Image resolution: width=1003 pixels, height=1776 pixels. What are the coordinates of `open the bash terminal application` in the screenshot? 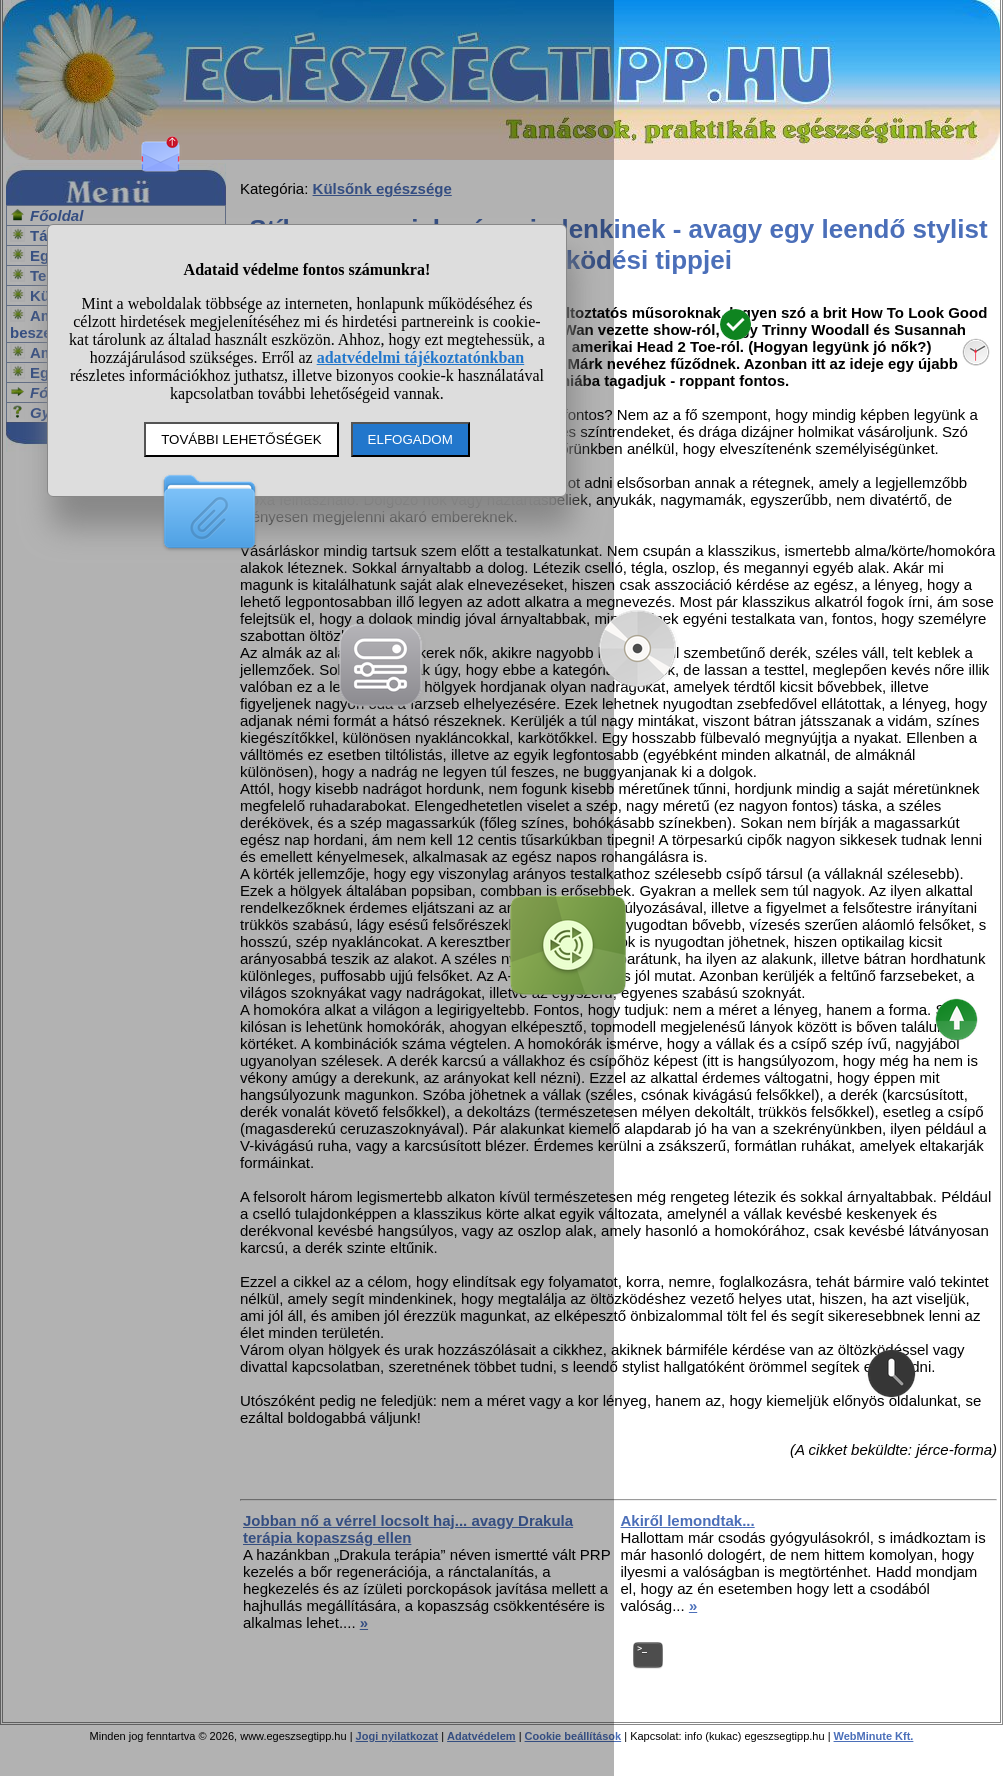 It's located at (648, 1655).